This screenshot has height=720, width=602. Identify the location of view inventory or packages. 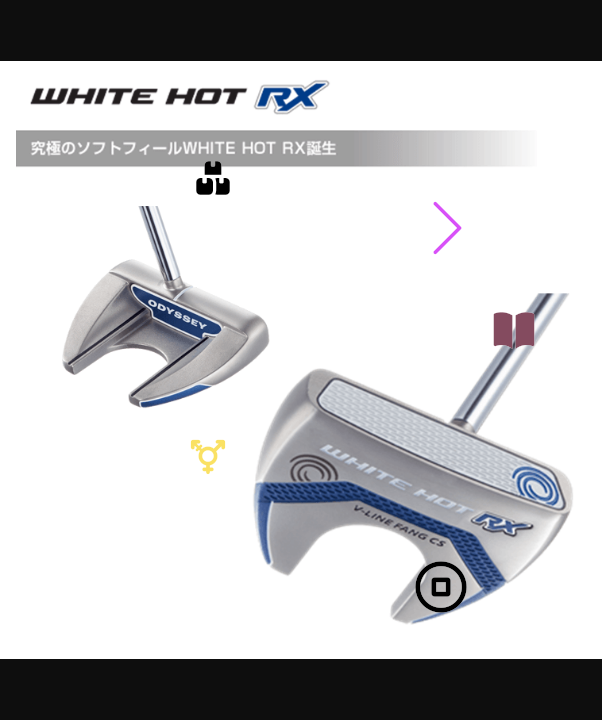
(213, 178).